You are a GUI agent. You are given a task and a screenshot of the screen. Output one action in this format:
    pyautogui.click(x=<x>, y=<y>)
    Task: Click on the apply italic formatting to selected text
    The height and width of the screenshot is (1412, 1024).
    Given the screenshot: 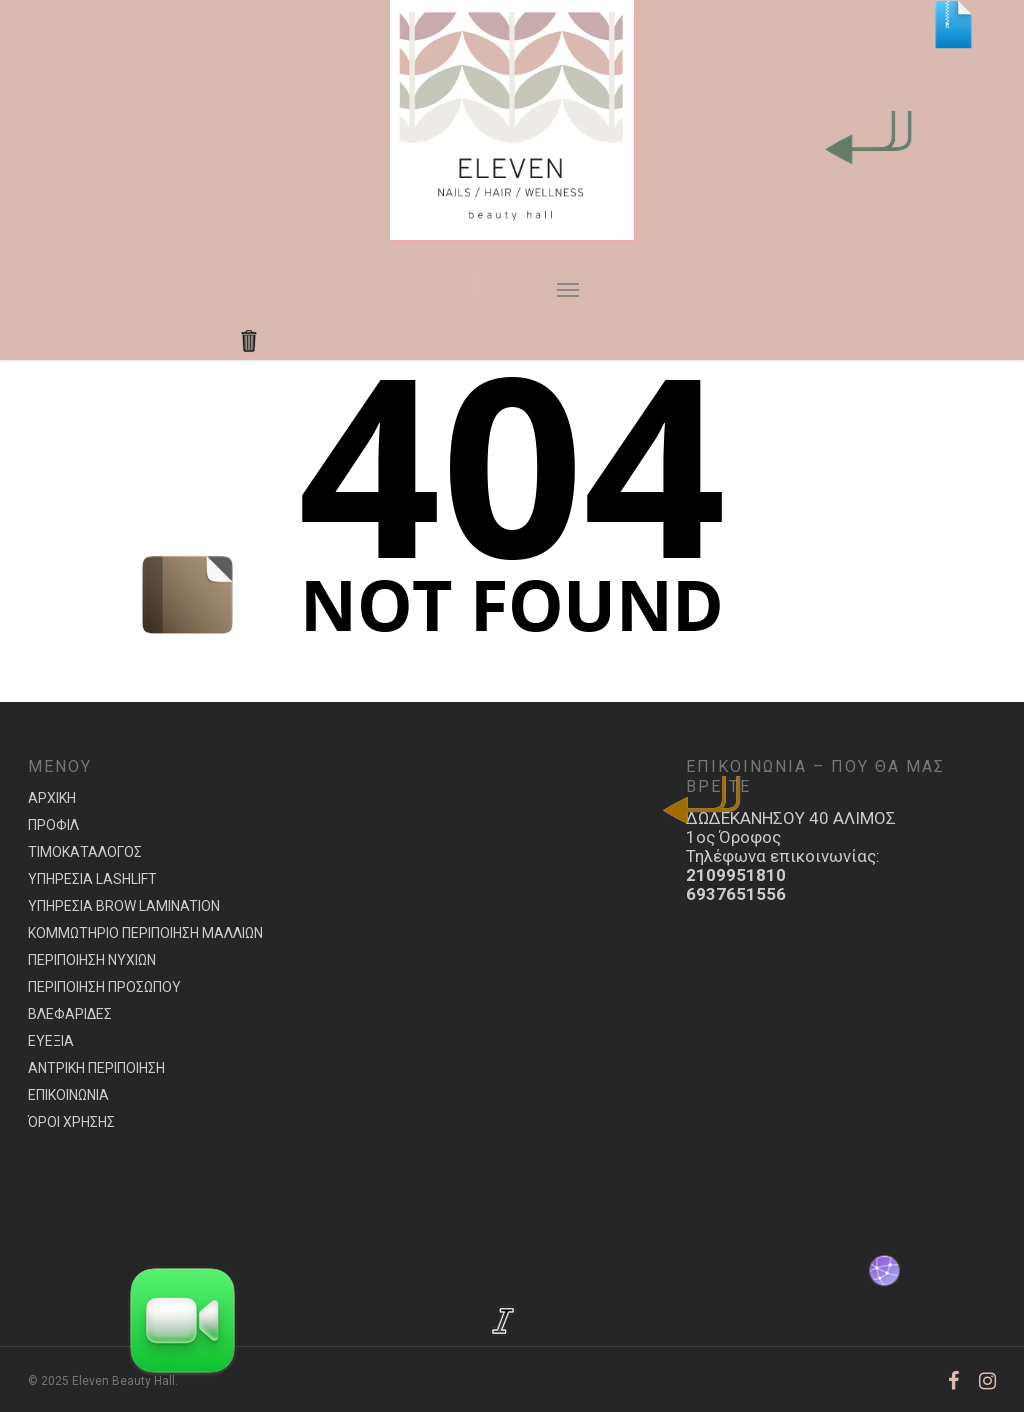 What is the action you would take?
    pyautogui.click(x=503, y=1321)
    